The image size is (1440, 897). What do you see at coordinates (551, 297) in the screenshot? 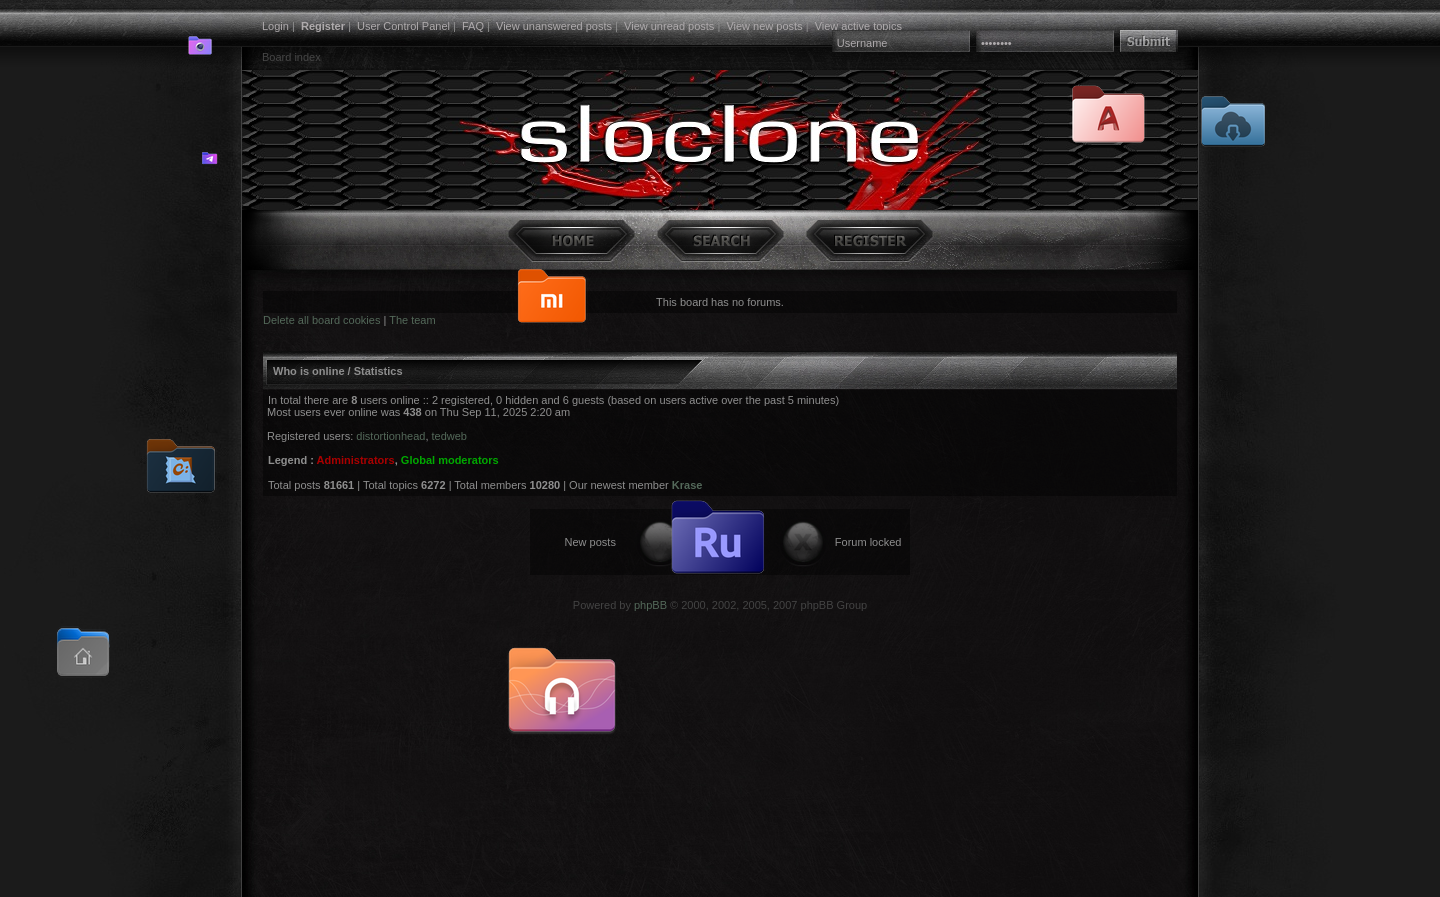
I see `open xiaomi-related files folder` at bounding box center [551, 297].